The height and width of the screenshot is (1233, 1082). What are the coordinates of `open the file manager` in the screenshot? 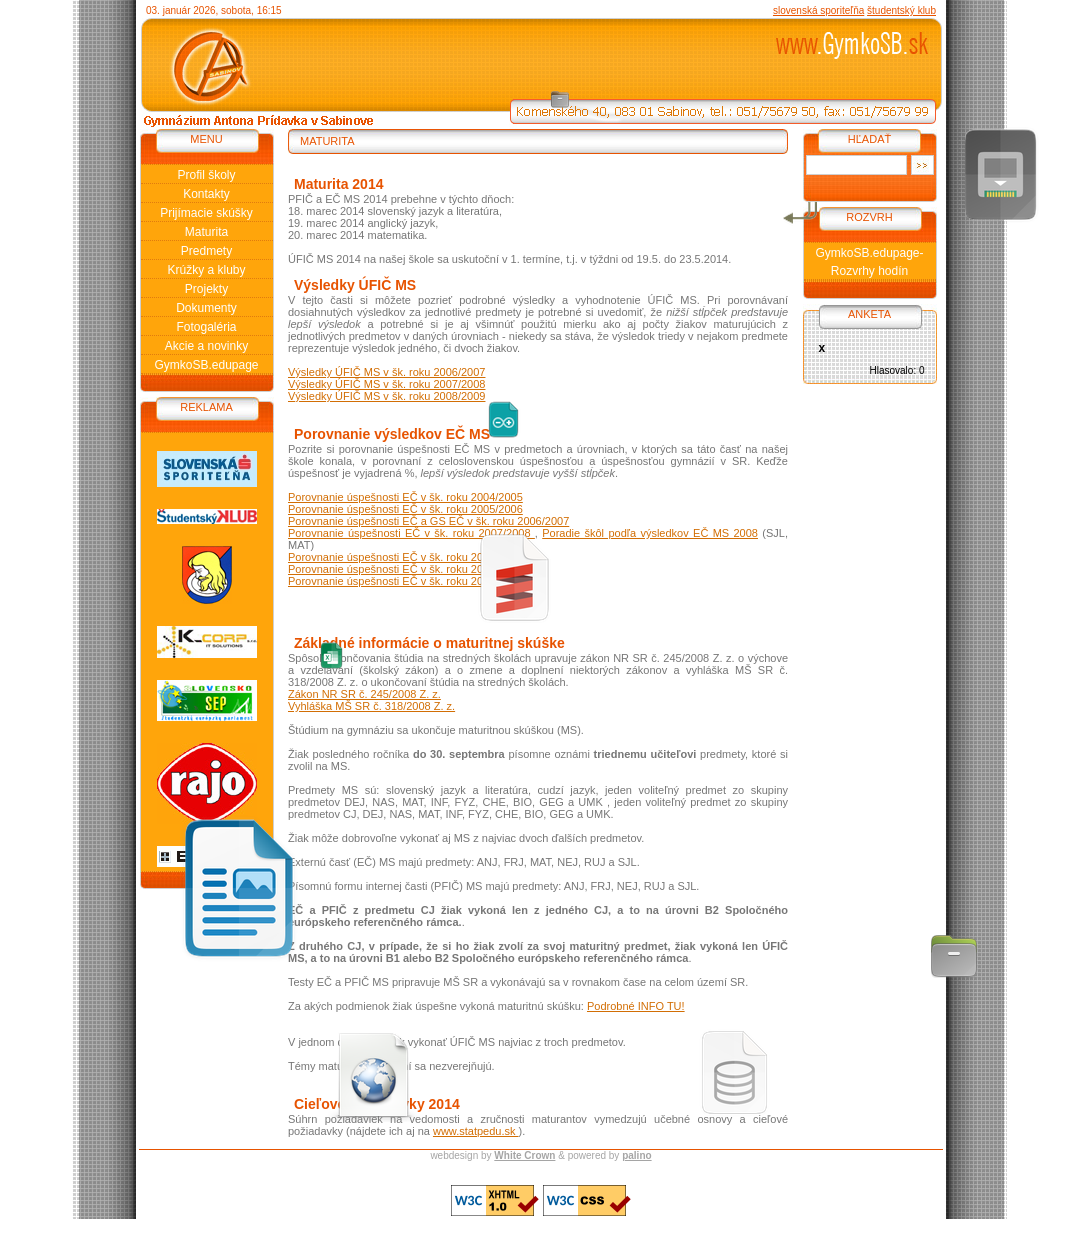 It's located at (954, 956).